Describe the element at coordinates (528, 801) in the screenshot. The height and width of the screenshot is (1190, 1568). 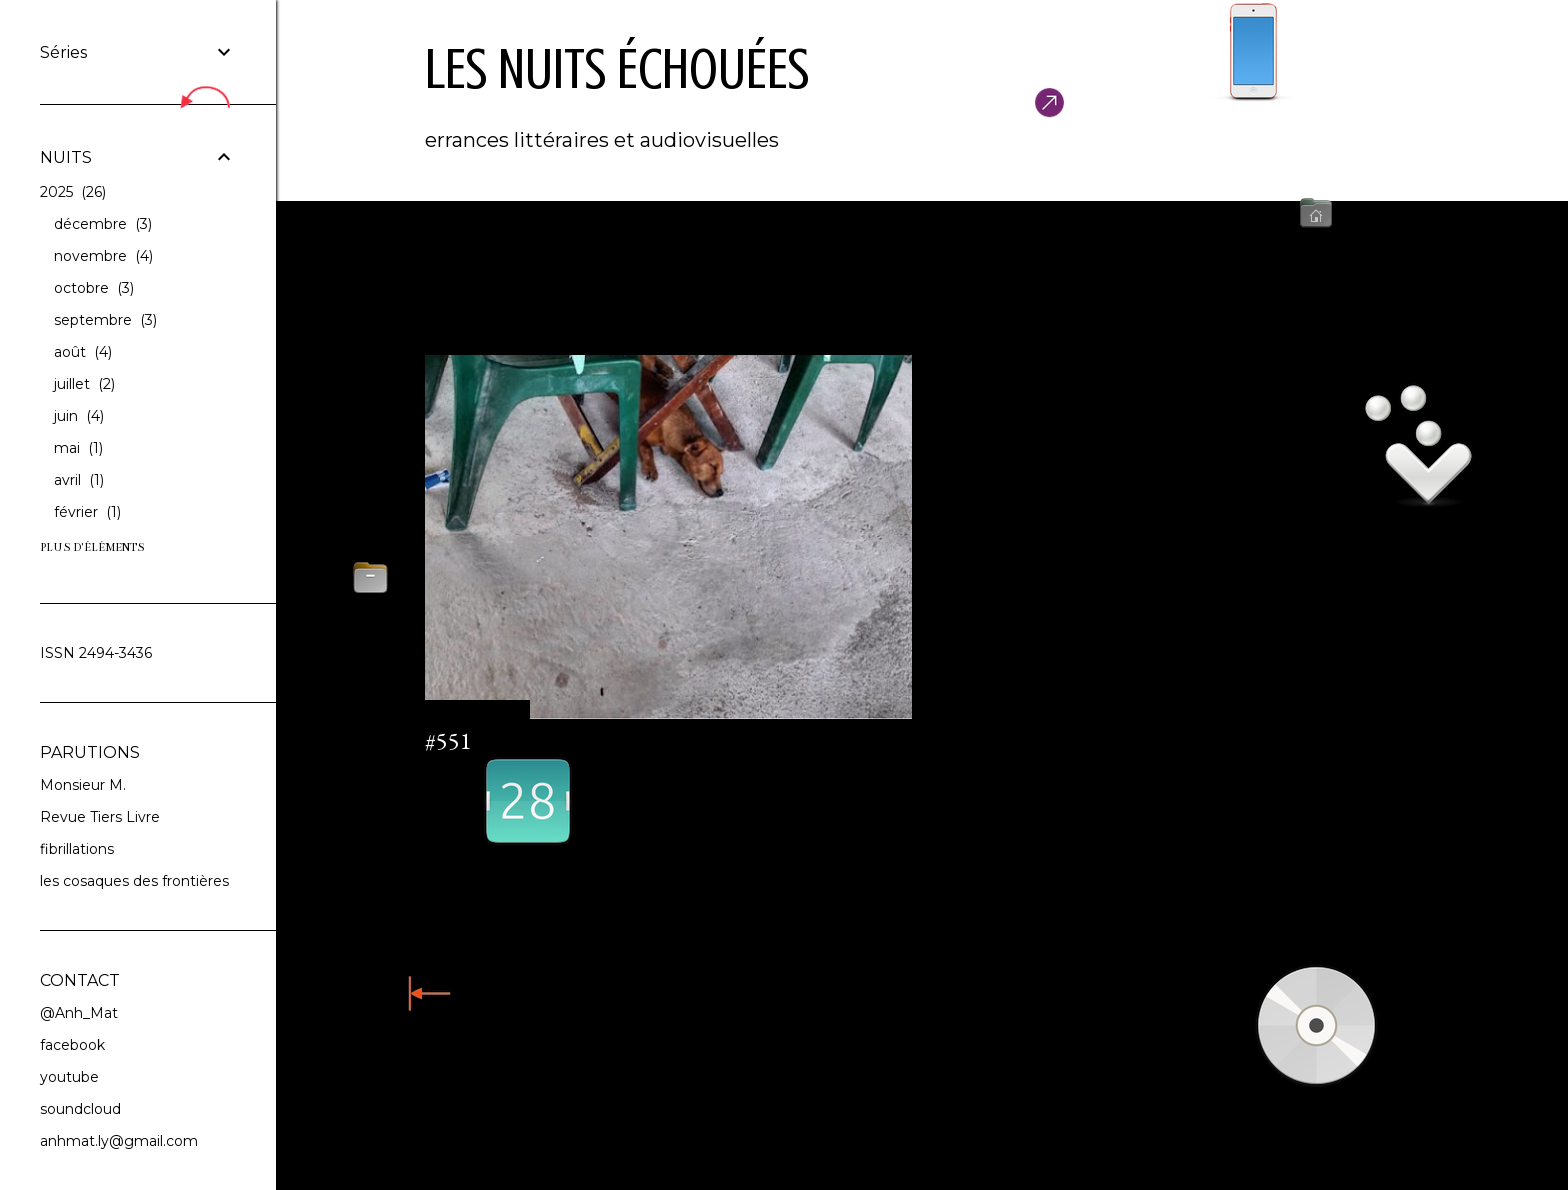
I see `open the calendar app` at that location.